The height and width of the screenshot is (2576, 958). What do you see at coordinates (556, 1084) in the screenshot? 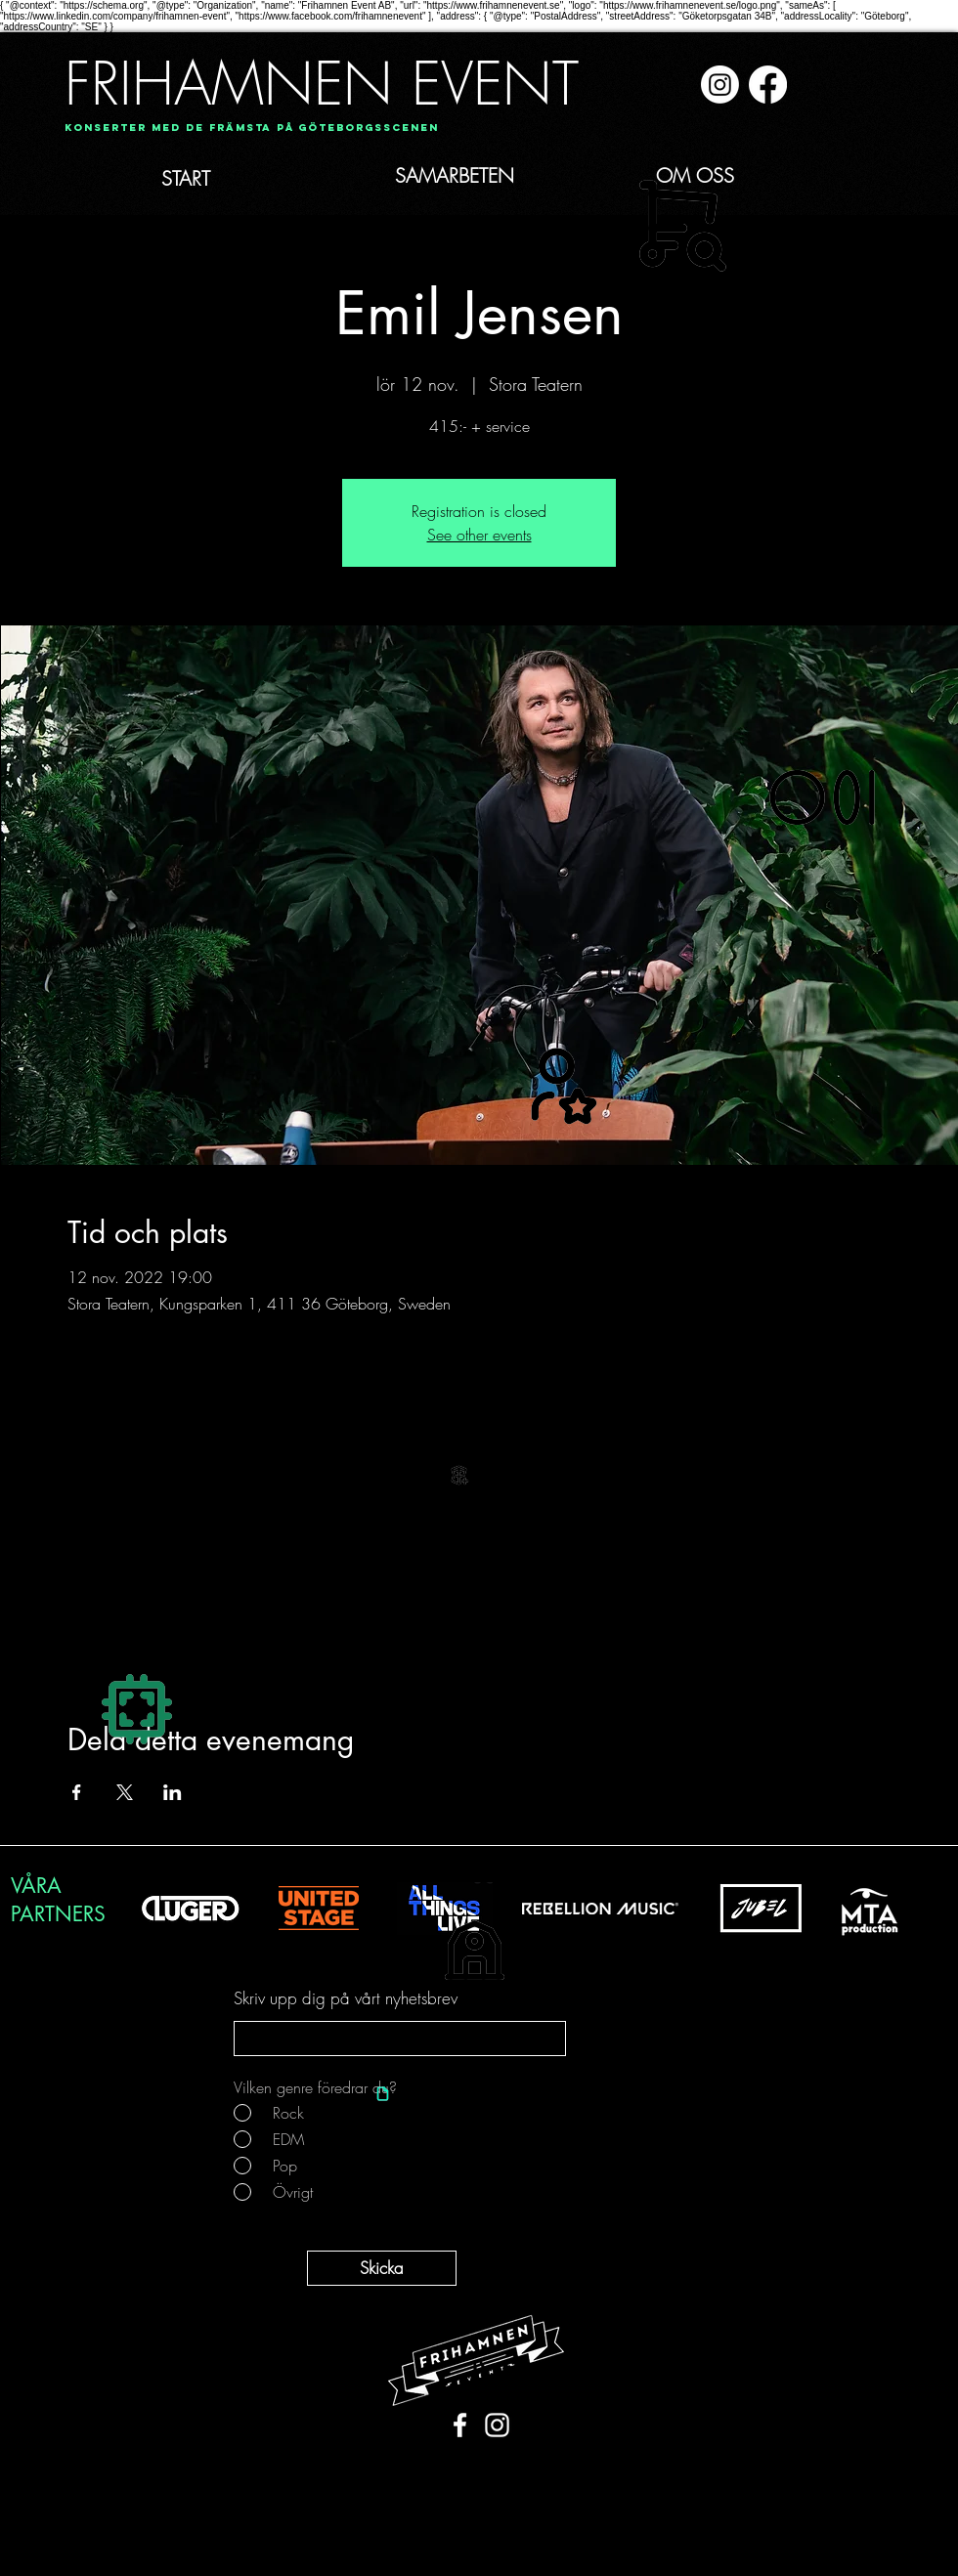
I see `view or access favorite user` at bounding box center [556, 1084].